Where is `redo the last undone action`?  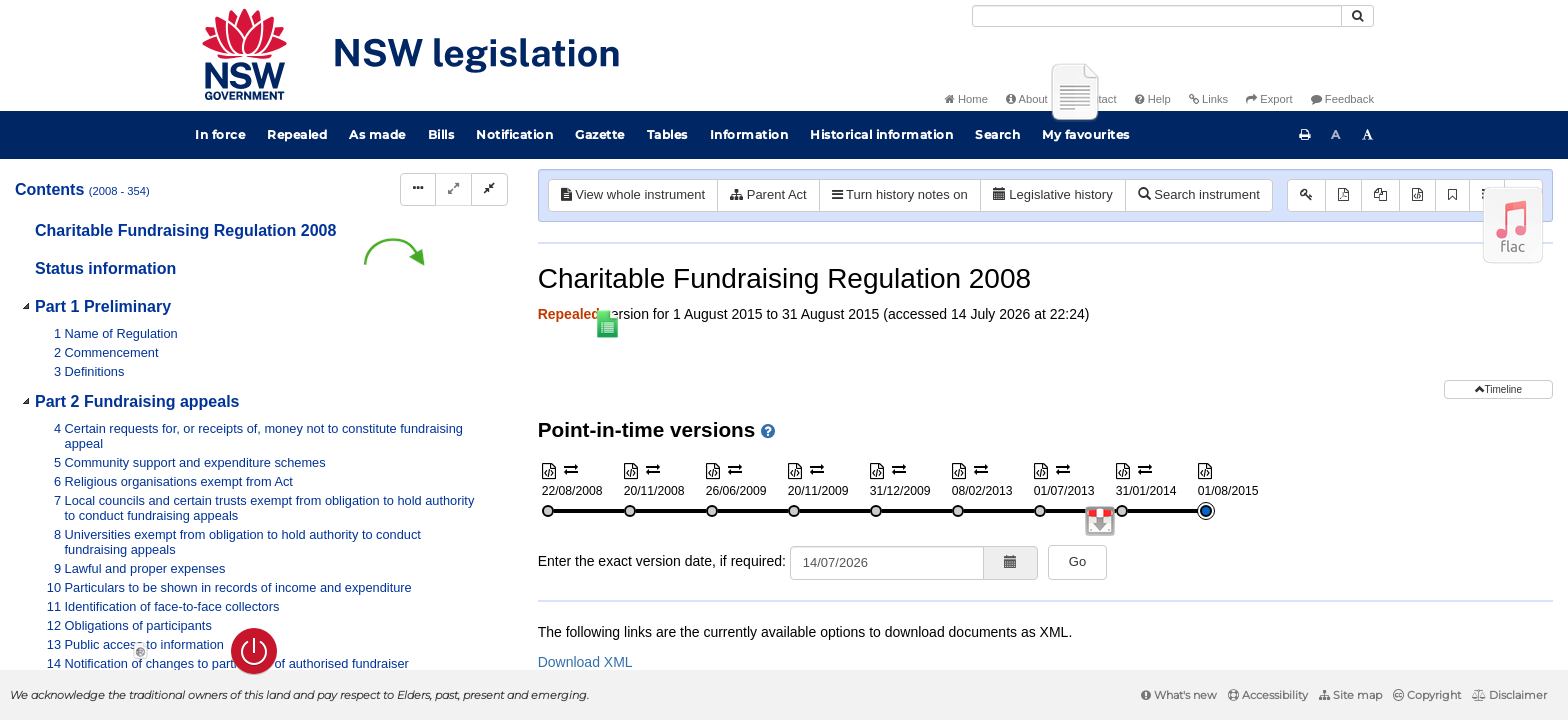
redo the last undone action is located at coordinates (394, 251).